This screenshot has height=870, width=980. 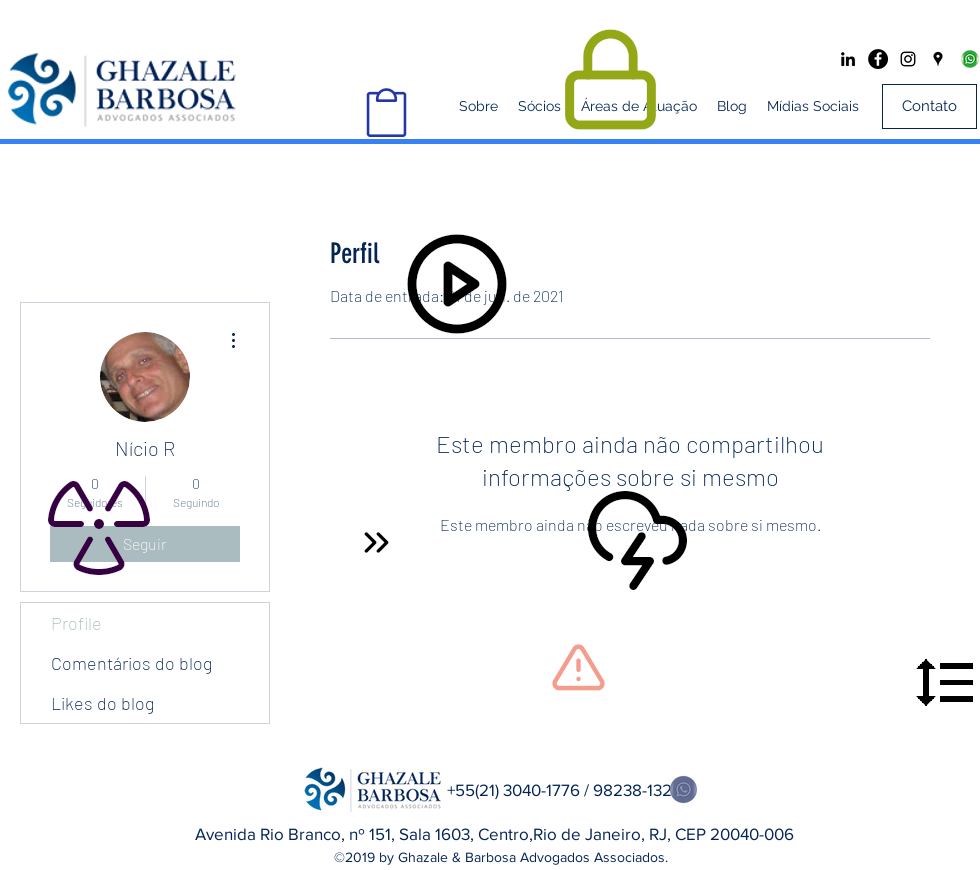 I want to click on warning or caution indicator, so click(x=578, y=667).